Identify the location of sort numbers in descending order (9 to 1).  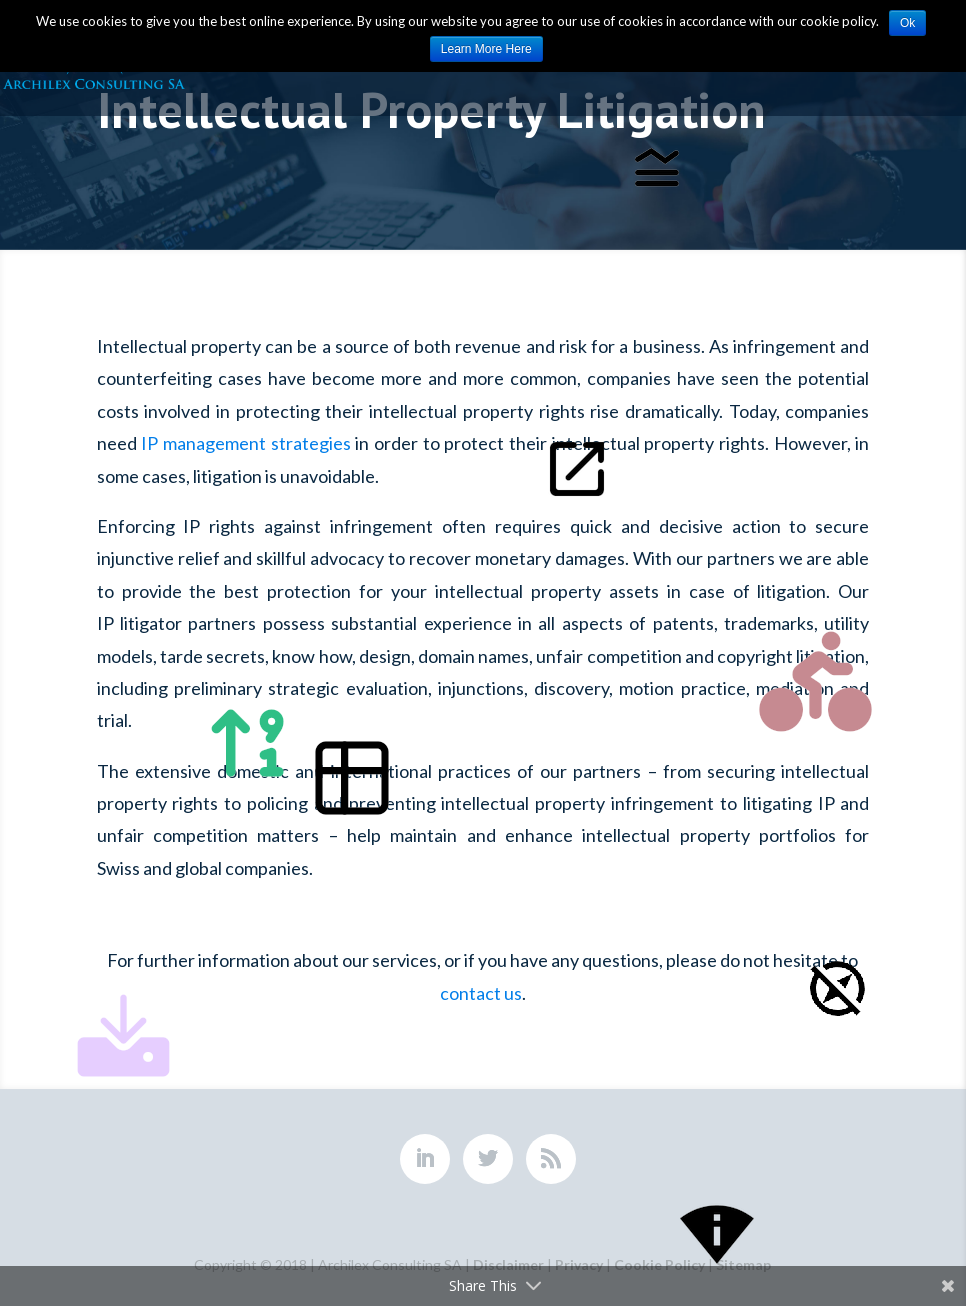
(250, 743).